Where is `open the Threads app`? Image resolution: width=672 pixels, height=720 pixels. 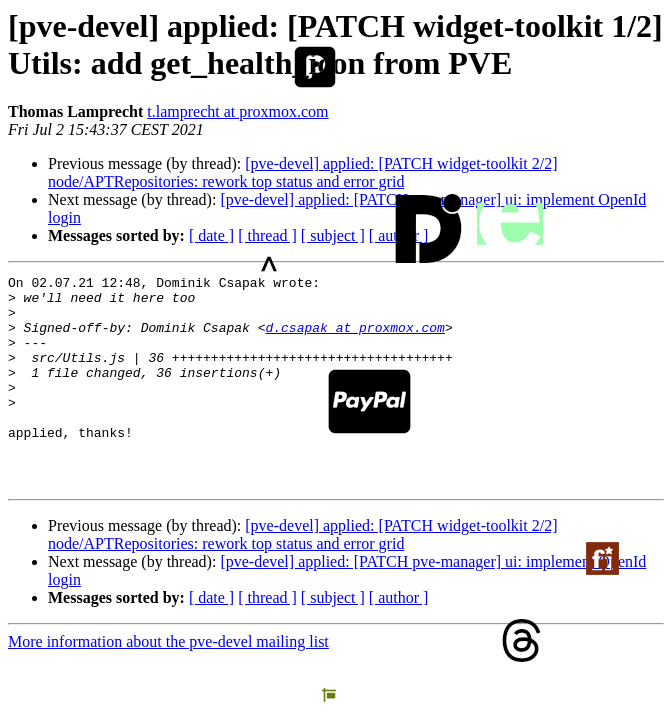 open the Threads app is located at coordinates (521, 640).